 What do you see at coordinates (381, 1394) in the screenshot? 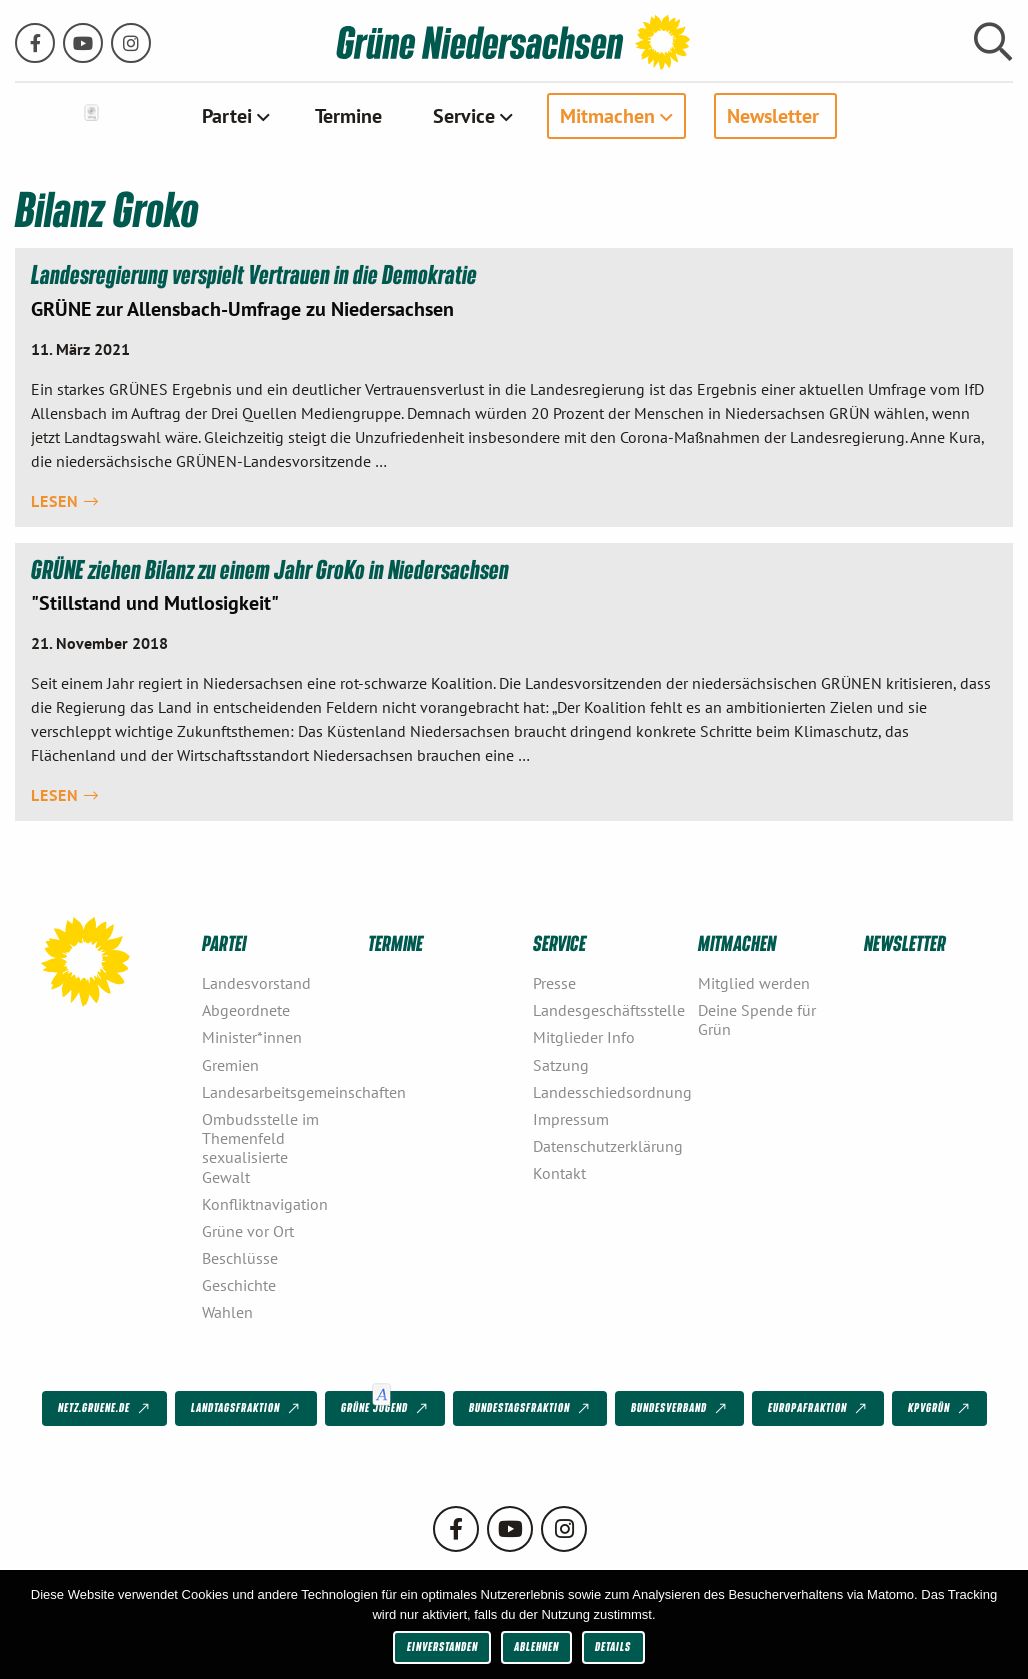
I see `an OpenType font file` at bounding box center [381, 1394].